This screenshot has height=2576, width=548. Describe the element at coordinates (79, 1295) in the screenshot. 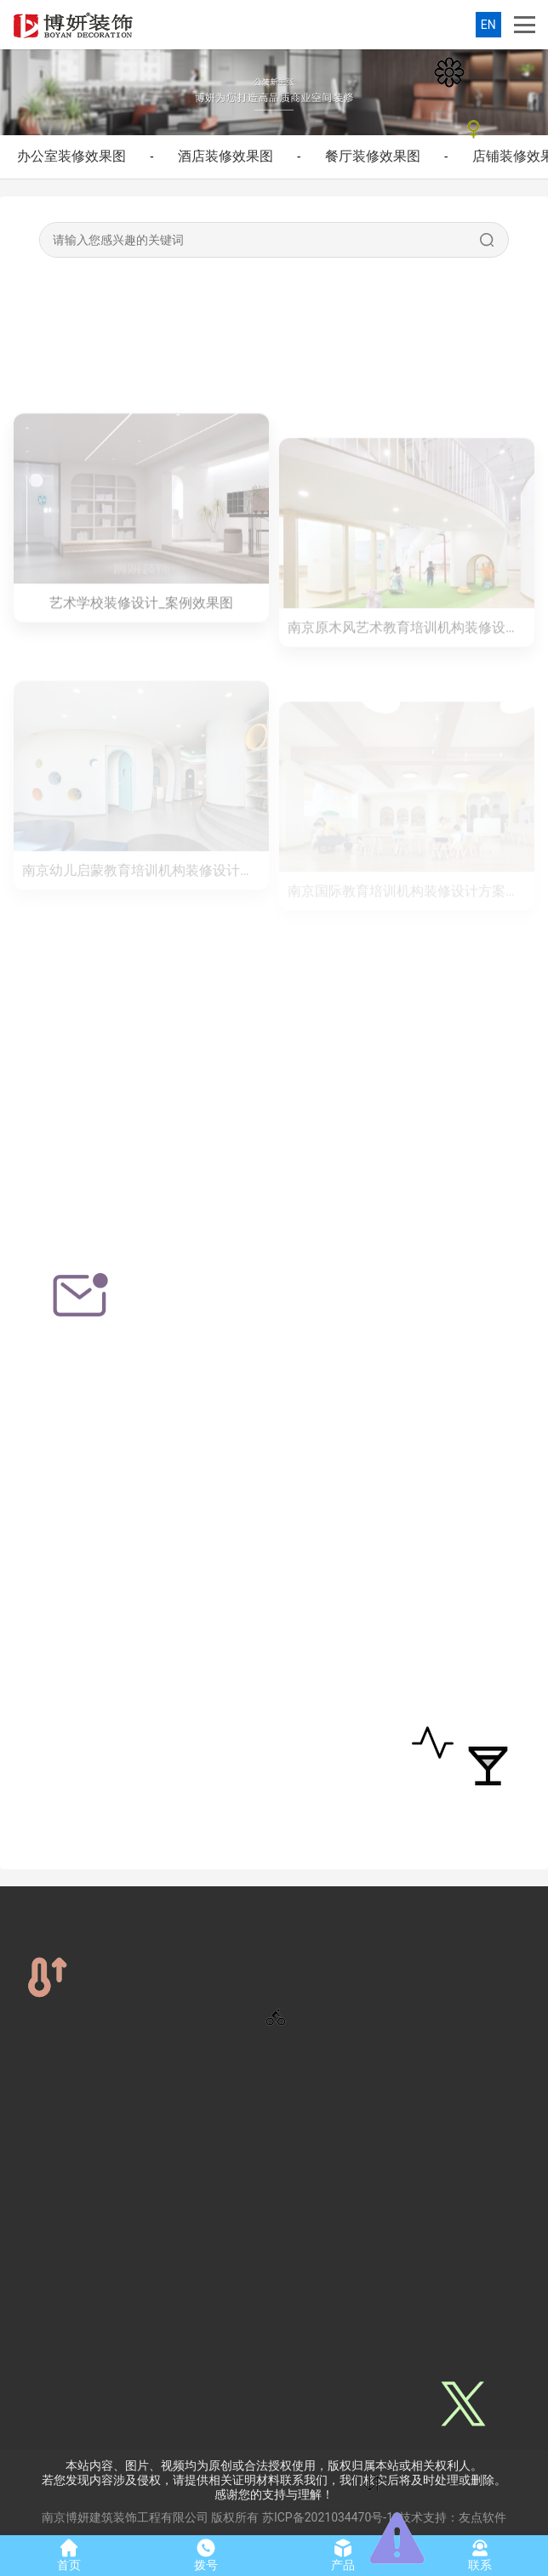

I see `indicates unread email in inbox` at that location.